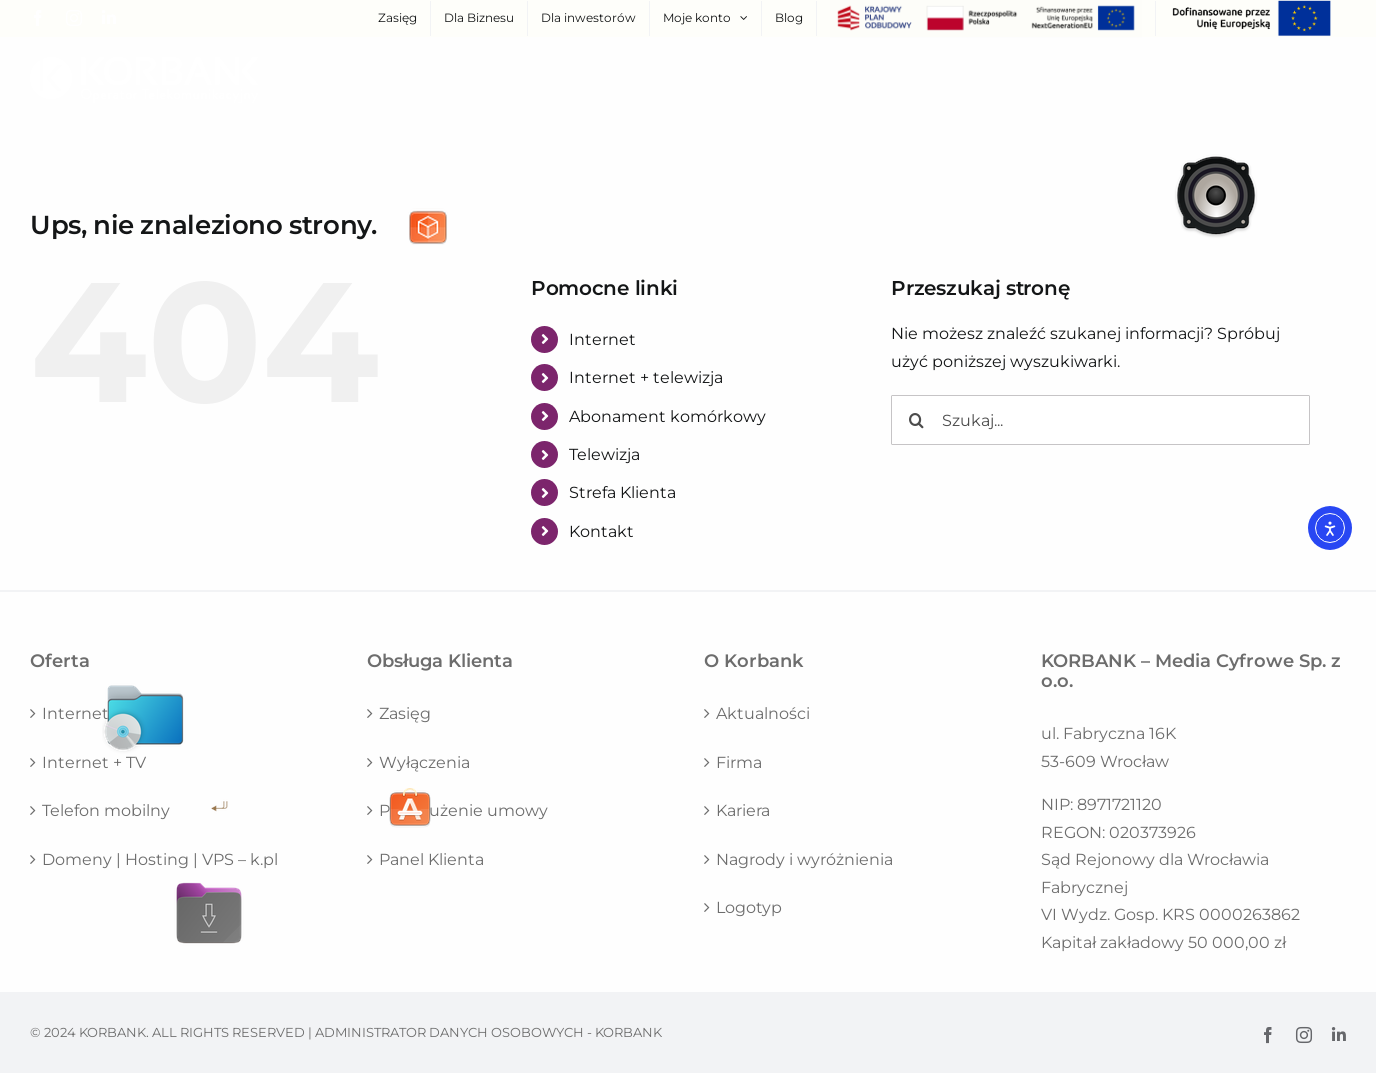 This screenshot has width=1376, height=1073. Describe the element at coordinates (410, 809) in the screenshot. I see `open the Ubuntu Software Center` at that location.